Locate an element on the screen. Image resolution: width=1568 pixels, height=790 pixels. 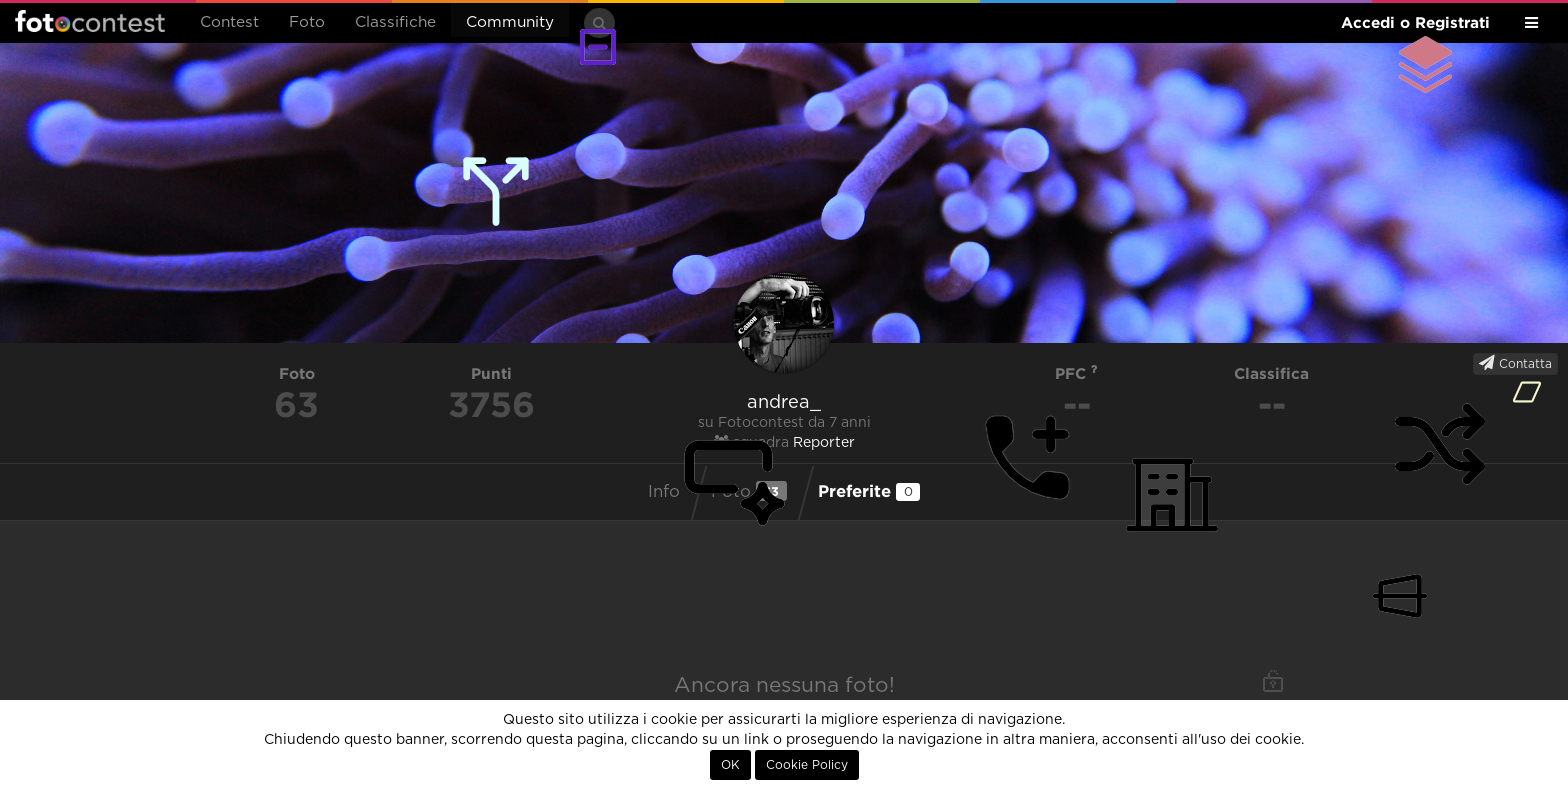
shuffle or randomize content is located at coordinates (1440, 444).